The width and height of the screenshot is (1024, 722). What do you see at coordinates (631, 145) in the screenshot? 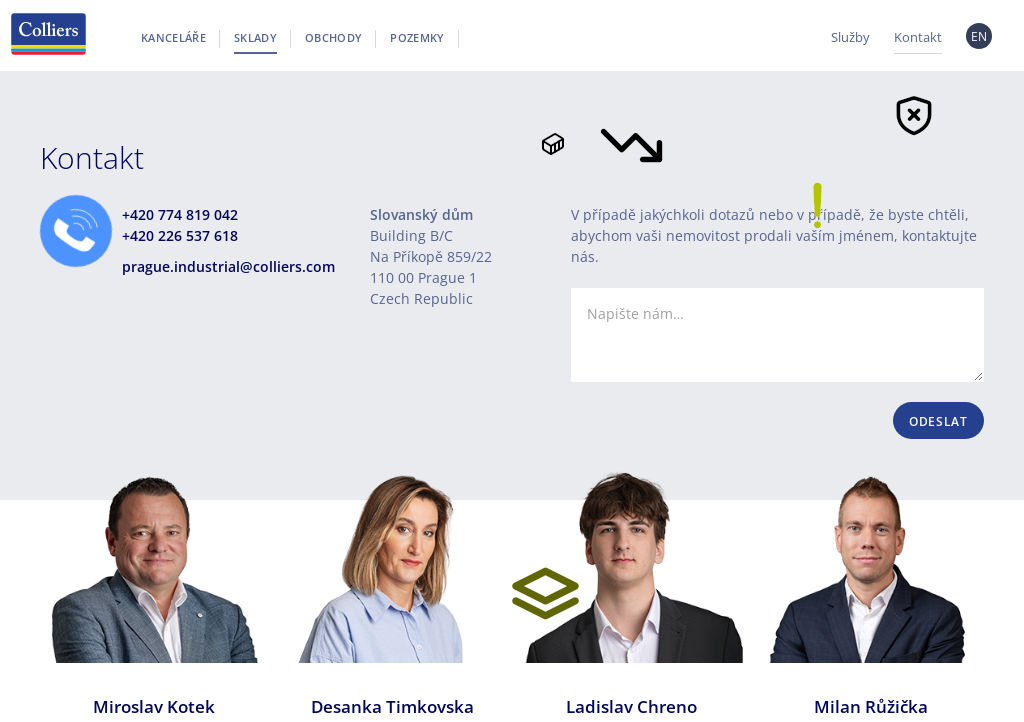
I see `indicates a declining trend or decrease in value` at bounding box center [631, 145].